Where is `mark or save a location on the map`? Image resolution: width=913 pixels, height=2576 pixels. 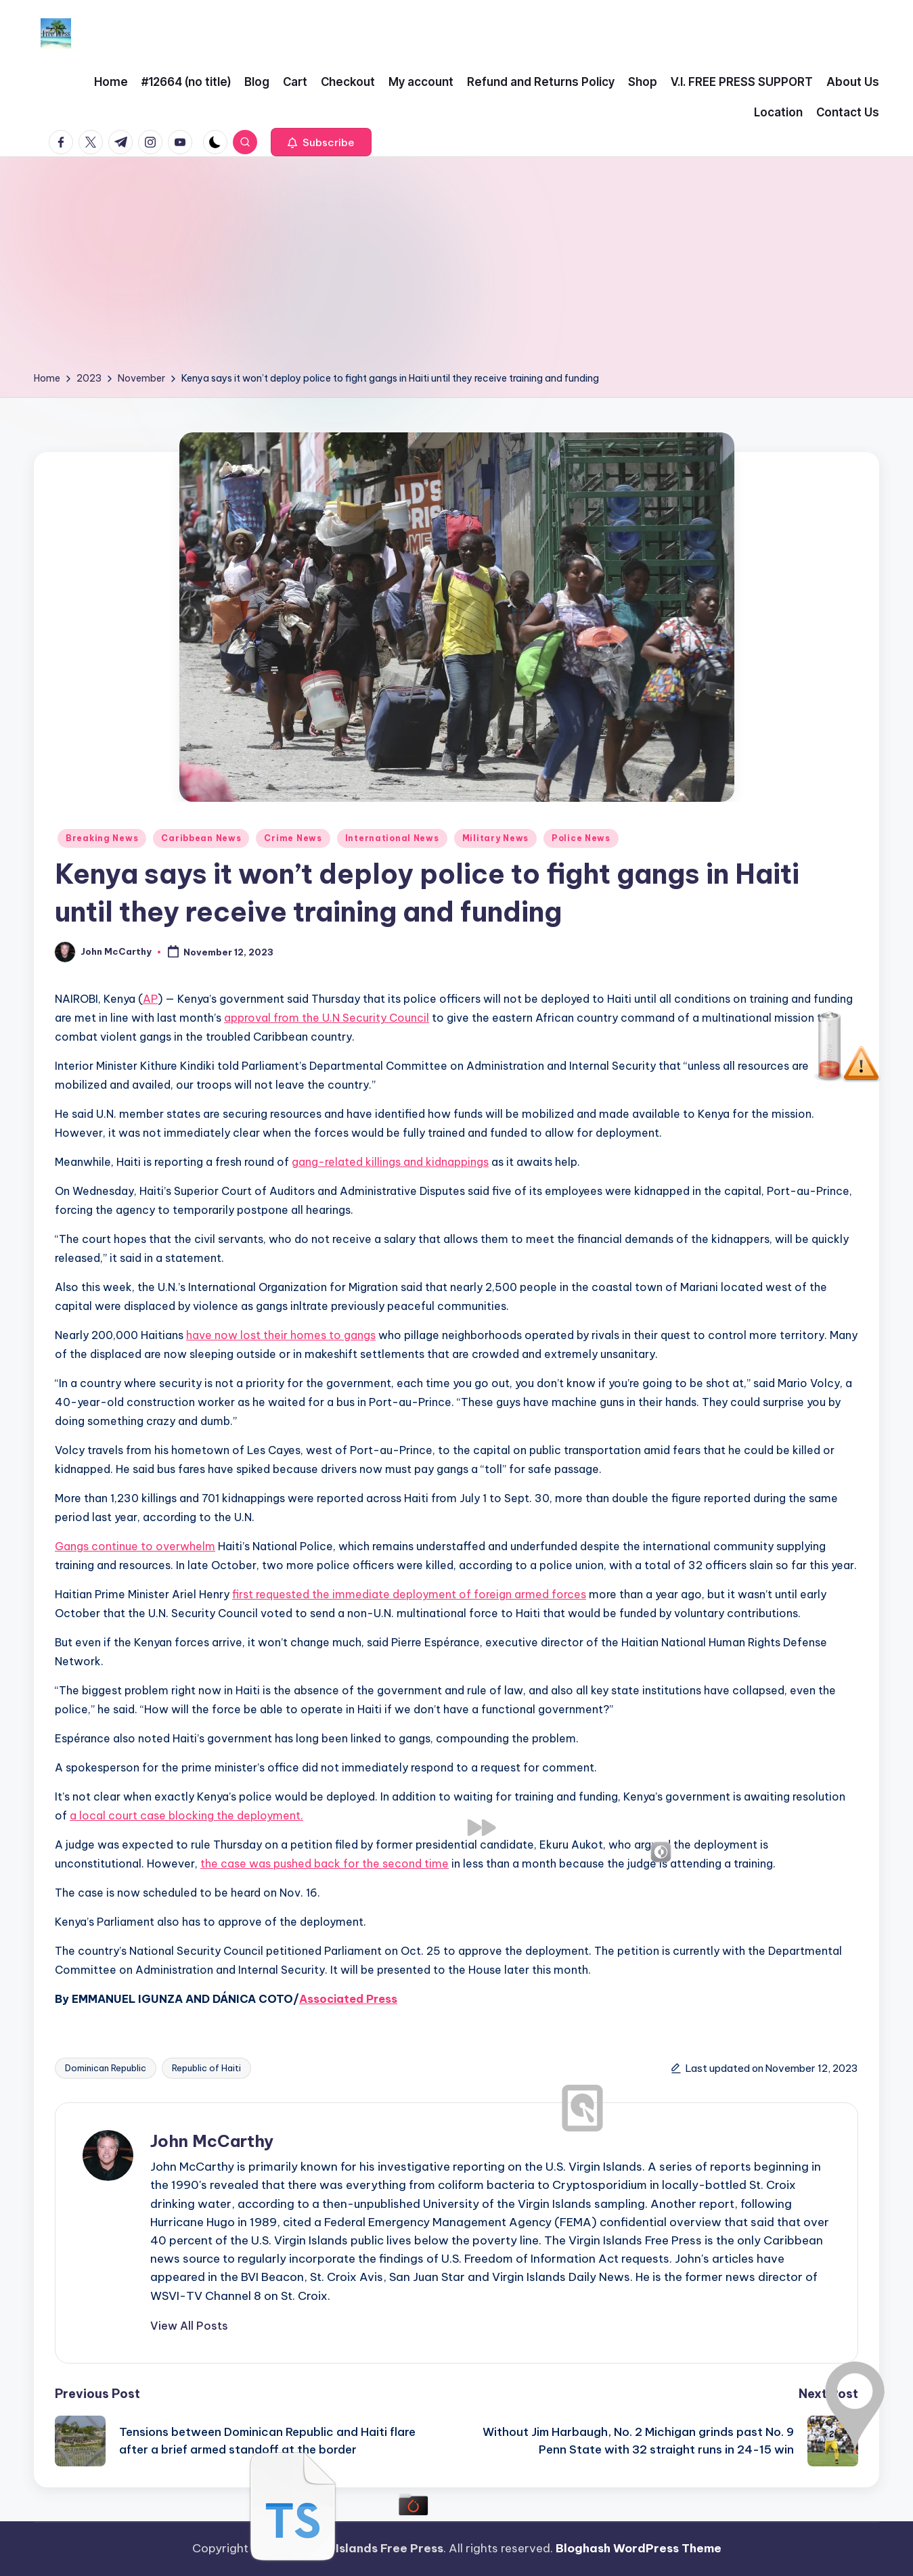 mark or save a location on the map is located at coordinates (855, 2409).